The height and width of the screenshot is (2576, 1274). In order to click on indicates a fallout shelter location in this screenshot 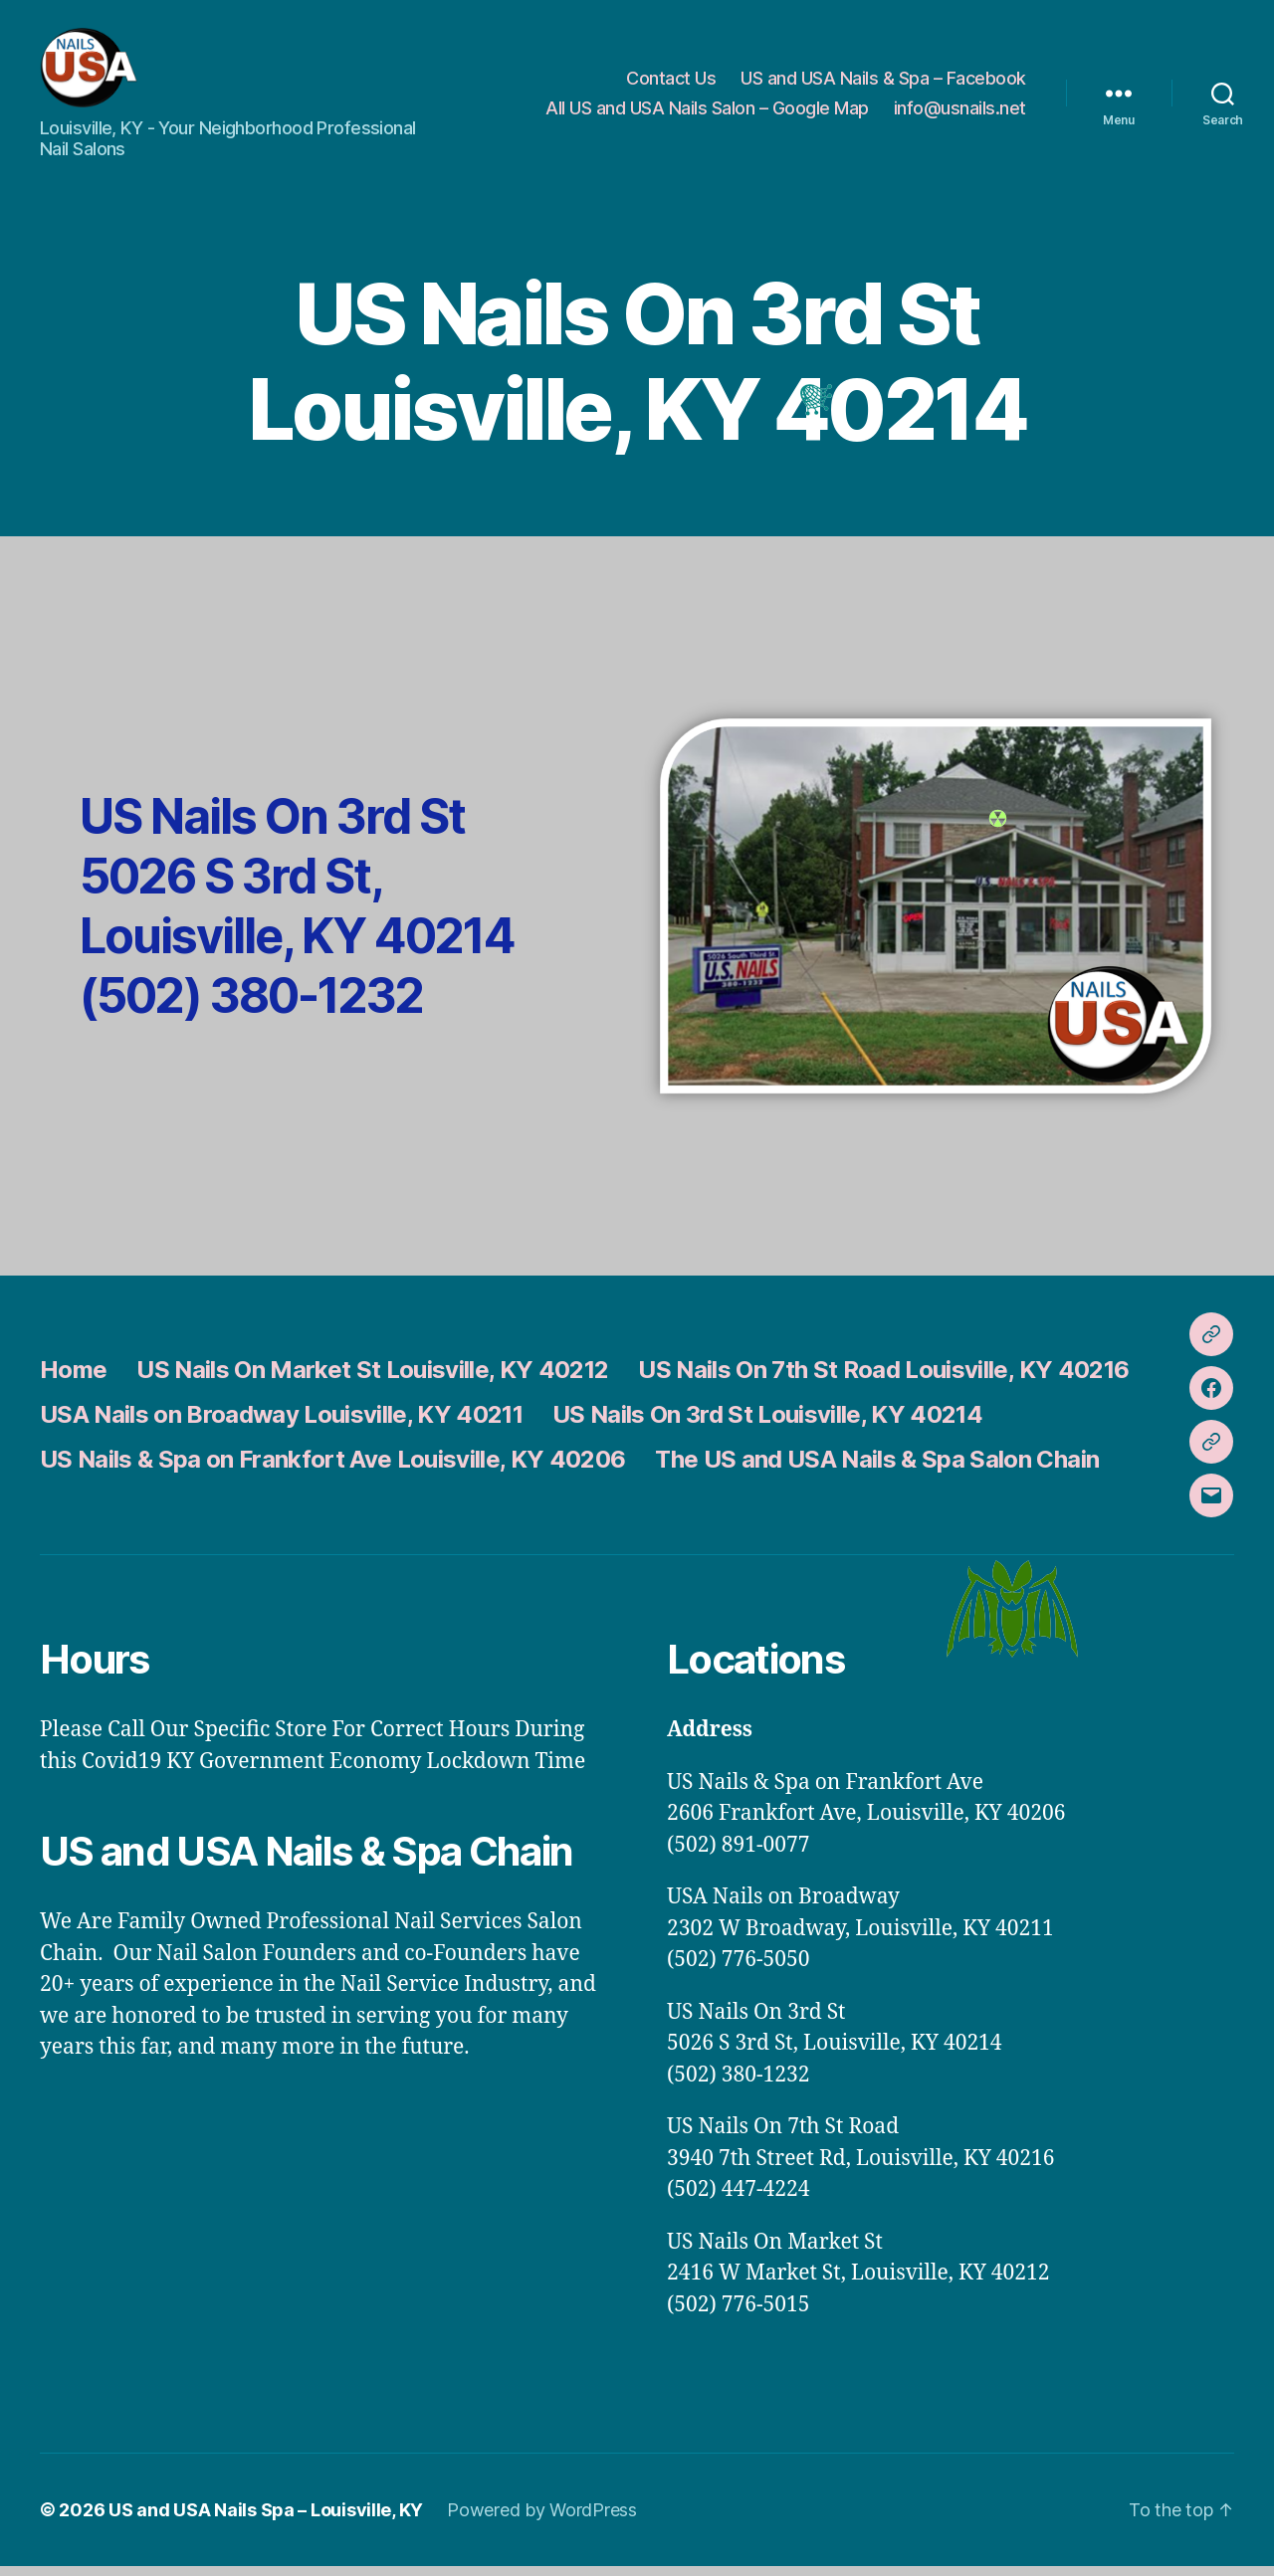, I will do `click(997, 818)`.